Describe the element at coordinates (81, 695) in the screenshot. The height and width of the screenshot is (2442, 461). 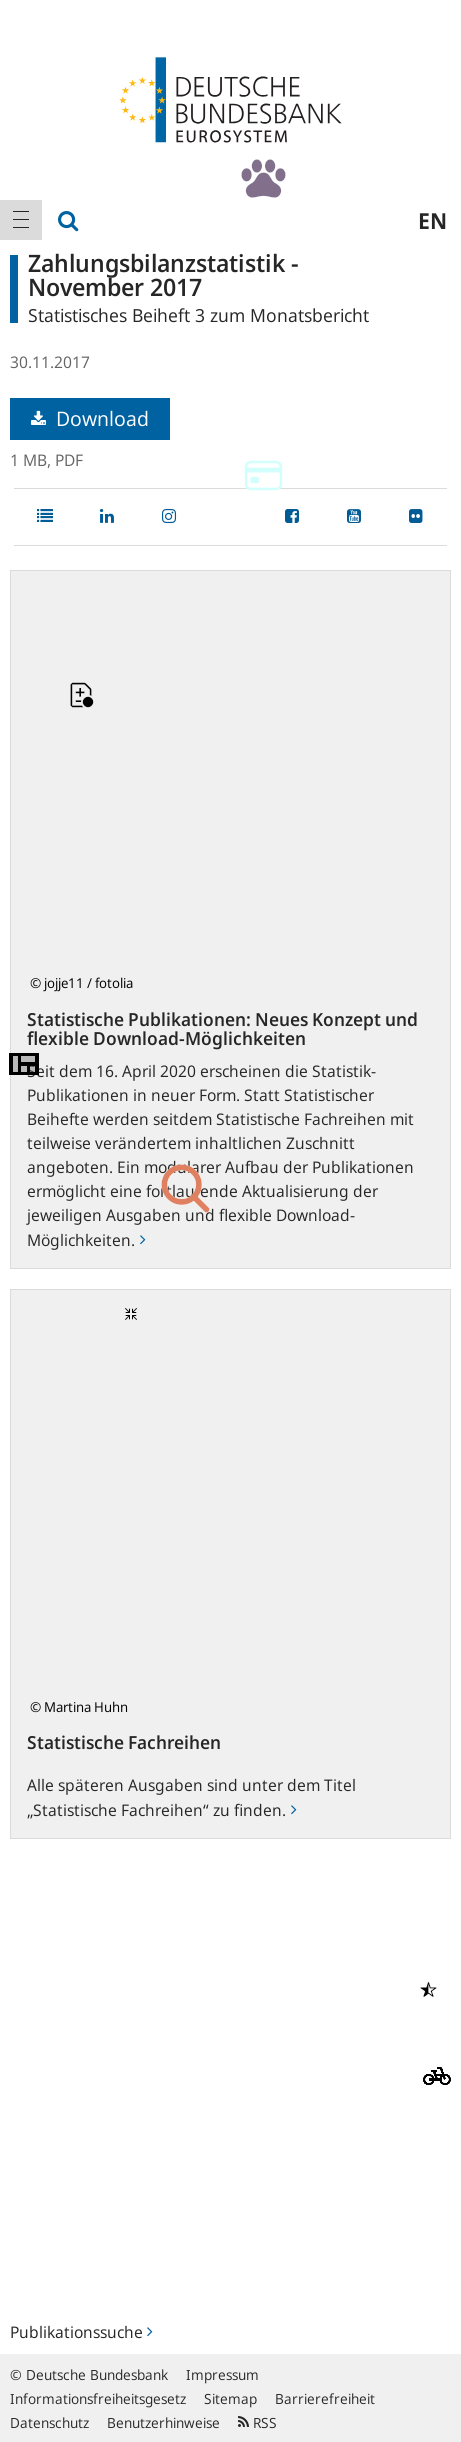
I see `view pull request with new changes` at that location.